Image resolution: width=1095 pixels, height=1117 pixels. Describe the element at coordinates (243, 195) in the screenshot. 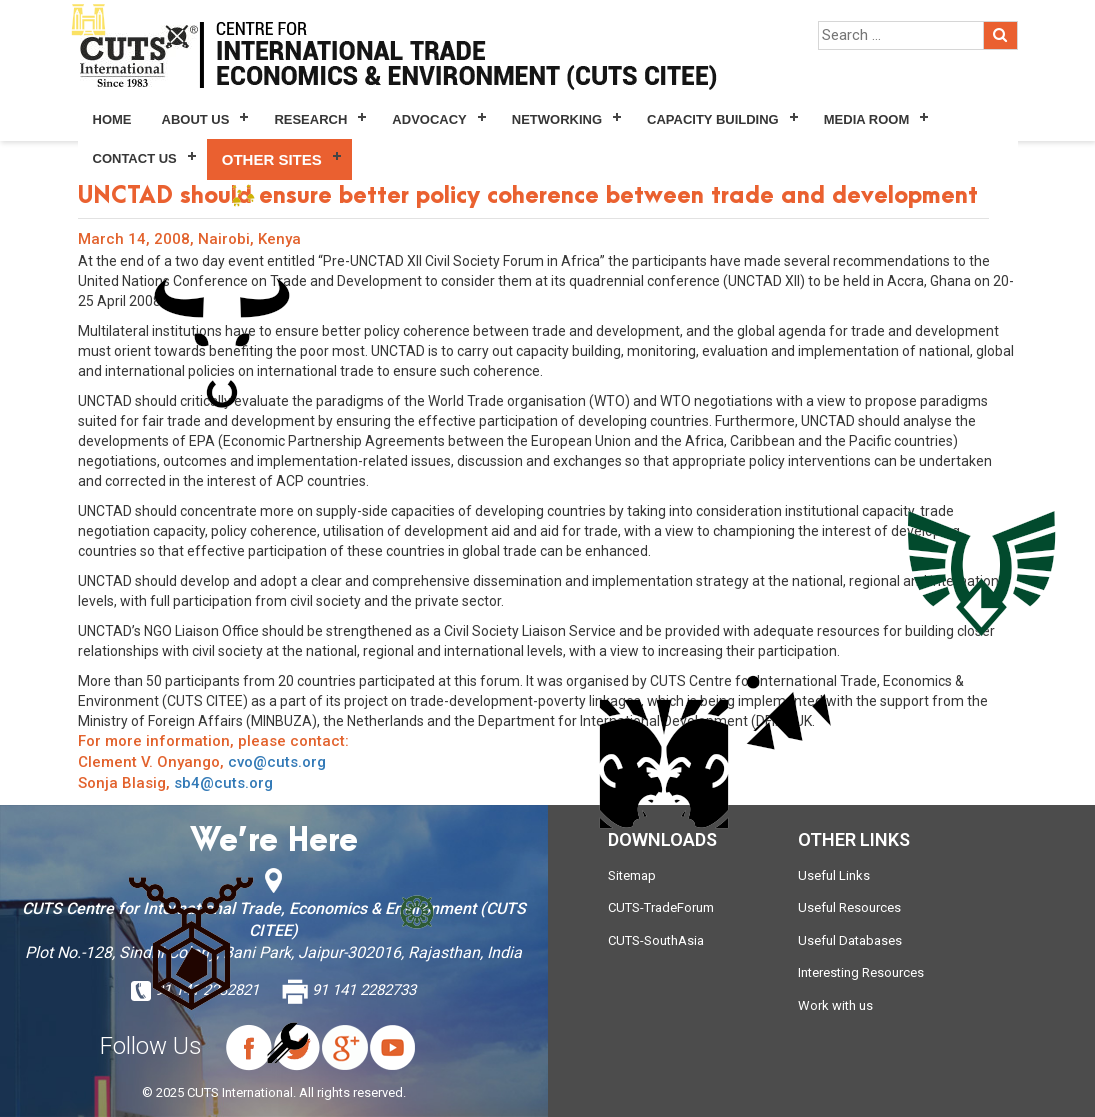

I see `view village or settlement on map` at that location.